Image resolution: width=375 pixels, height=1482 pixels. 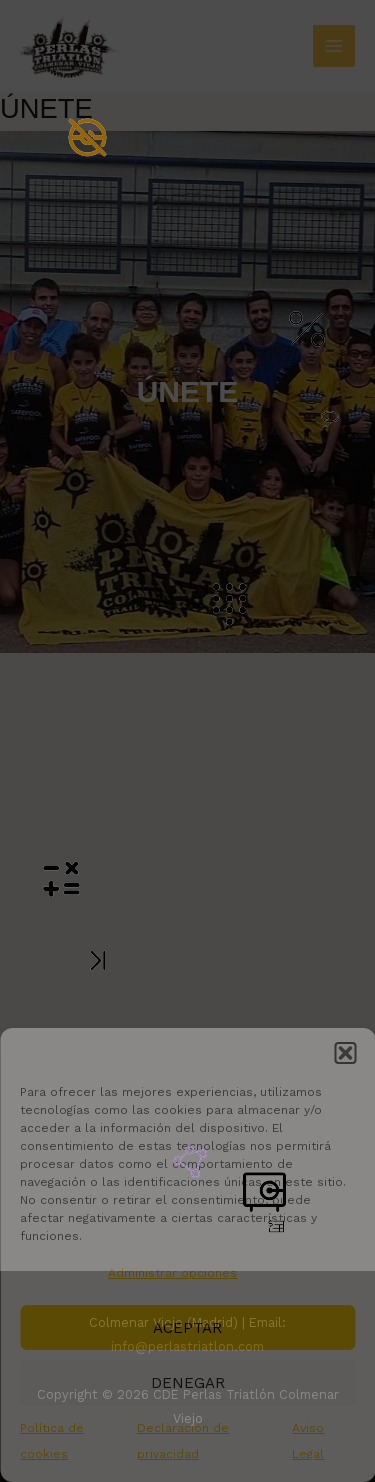 I want to click on view invoice details, so click(x=276, y=1226).